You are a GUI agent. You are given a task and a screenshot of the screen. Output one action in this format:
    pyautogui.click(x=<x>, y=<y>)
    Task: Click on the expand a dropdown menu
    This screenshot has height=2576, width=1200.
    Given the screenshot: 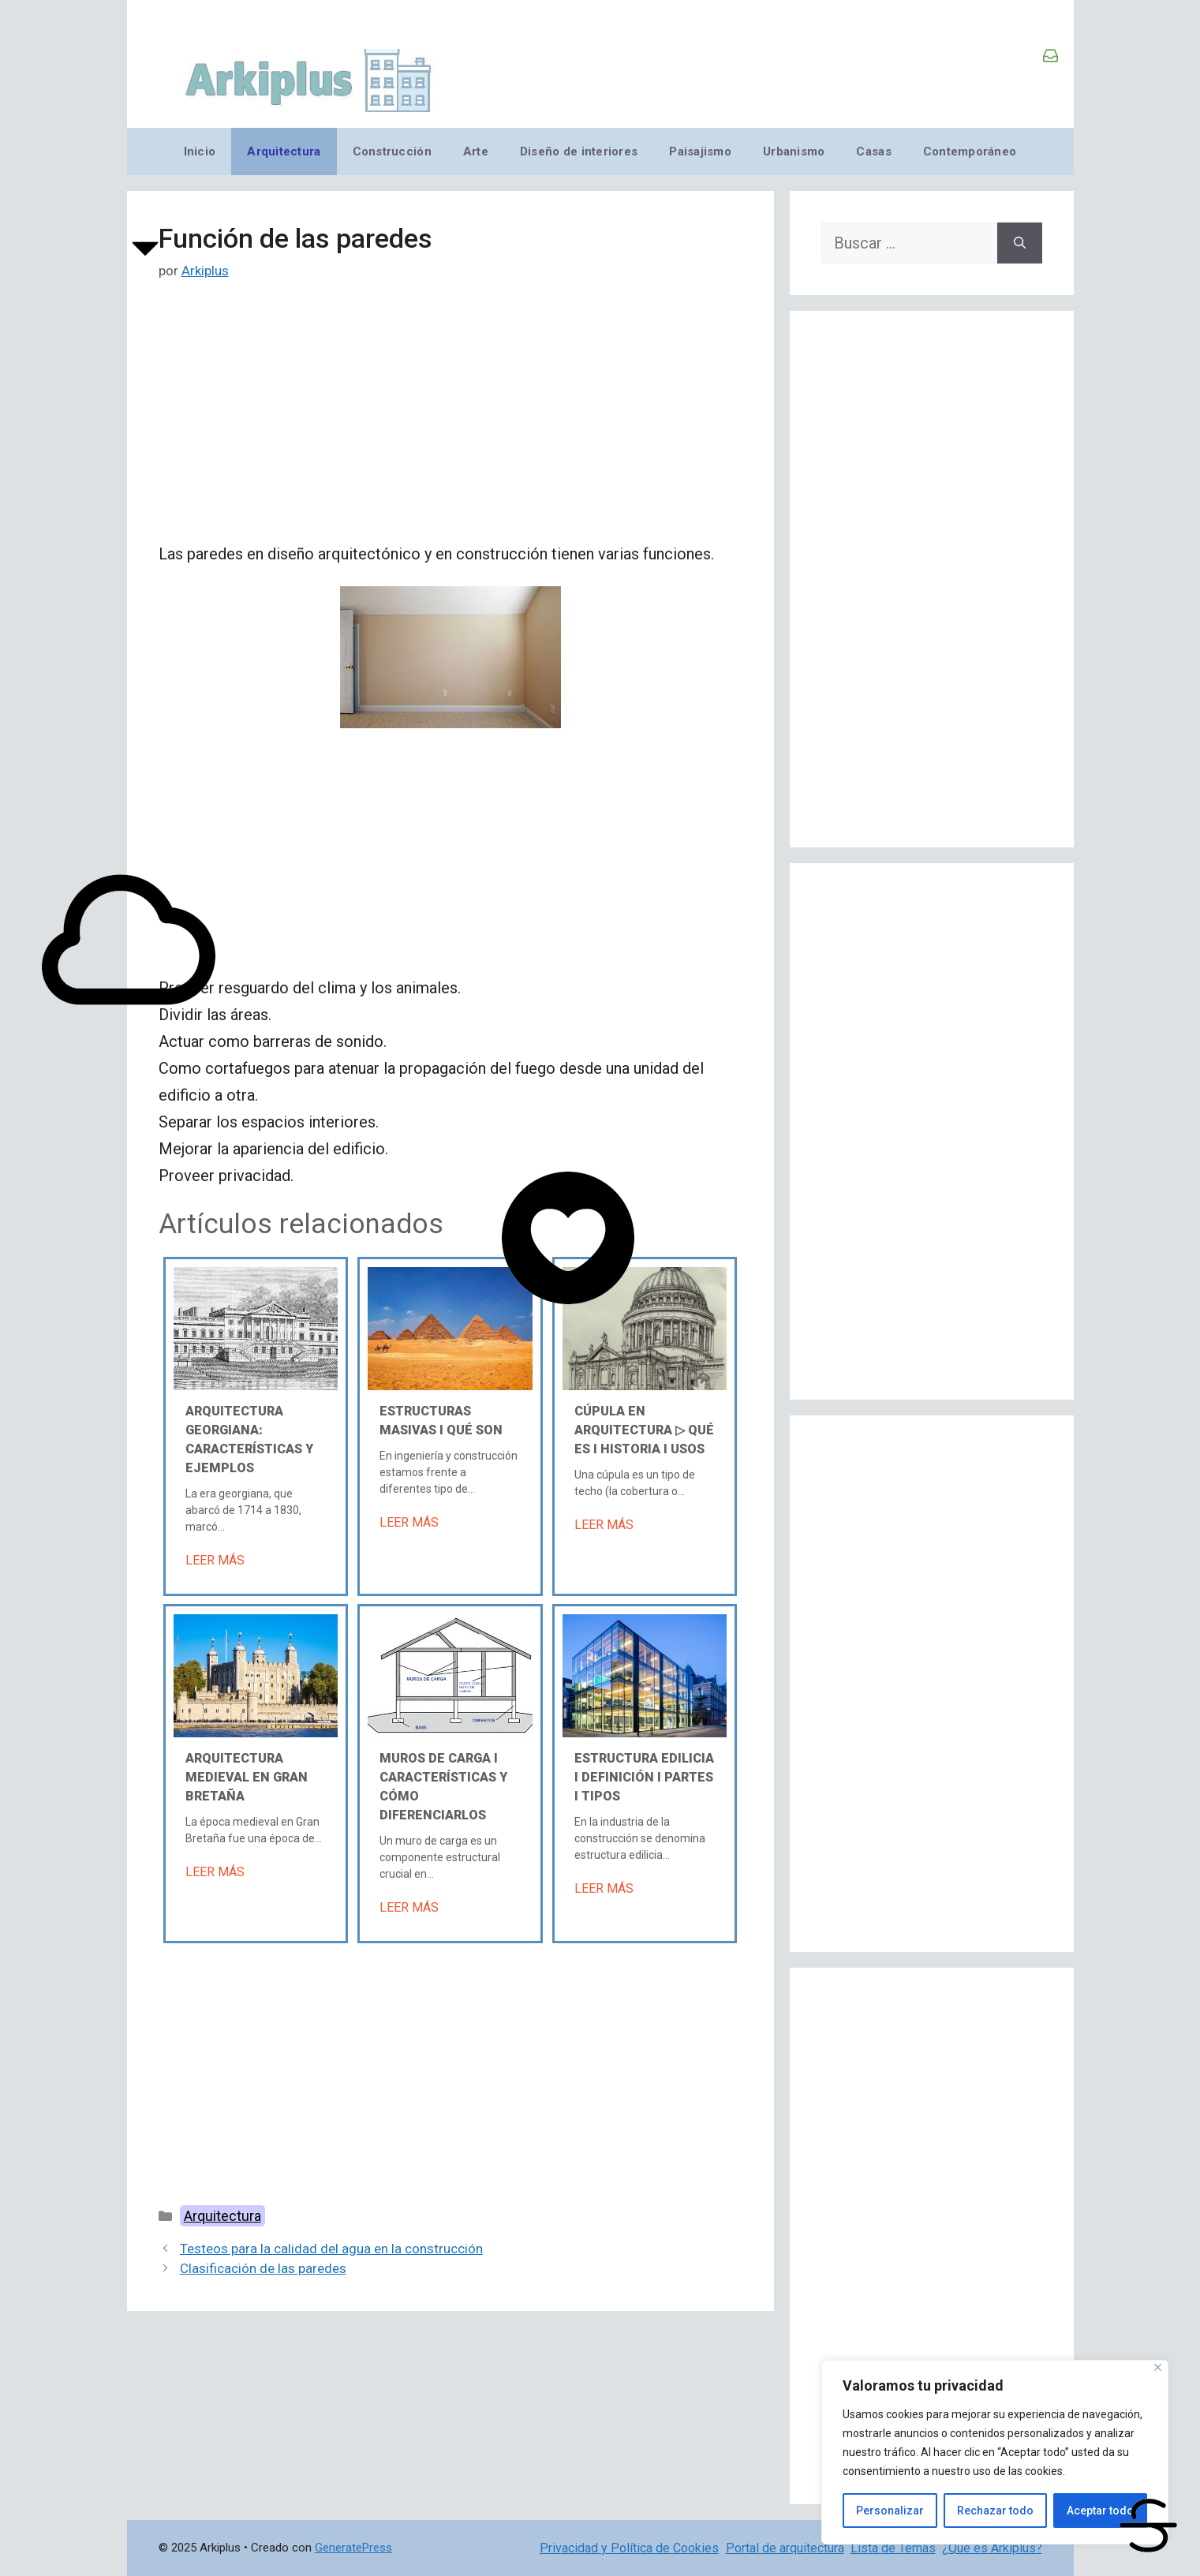 What is the action you would take?
    pyautogui.click(x=145, y=245)
    